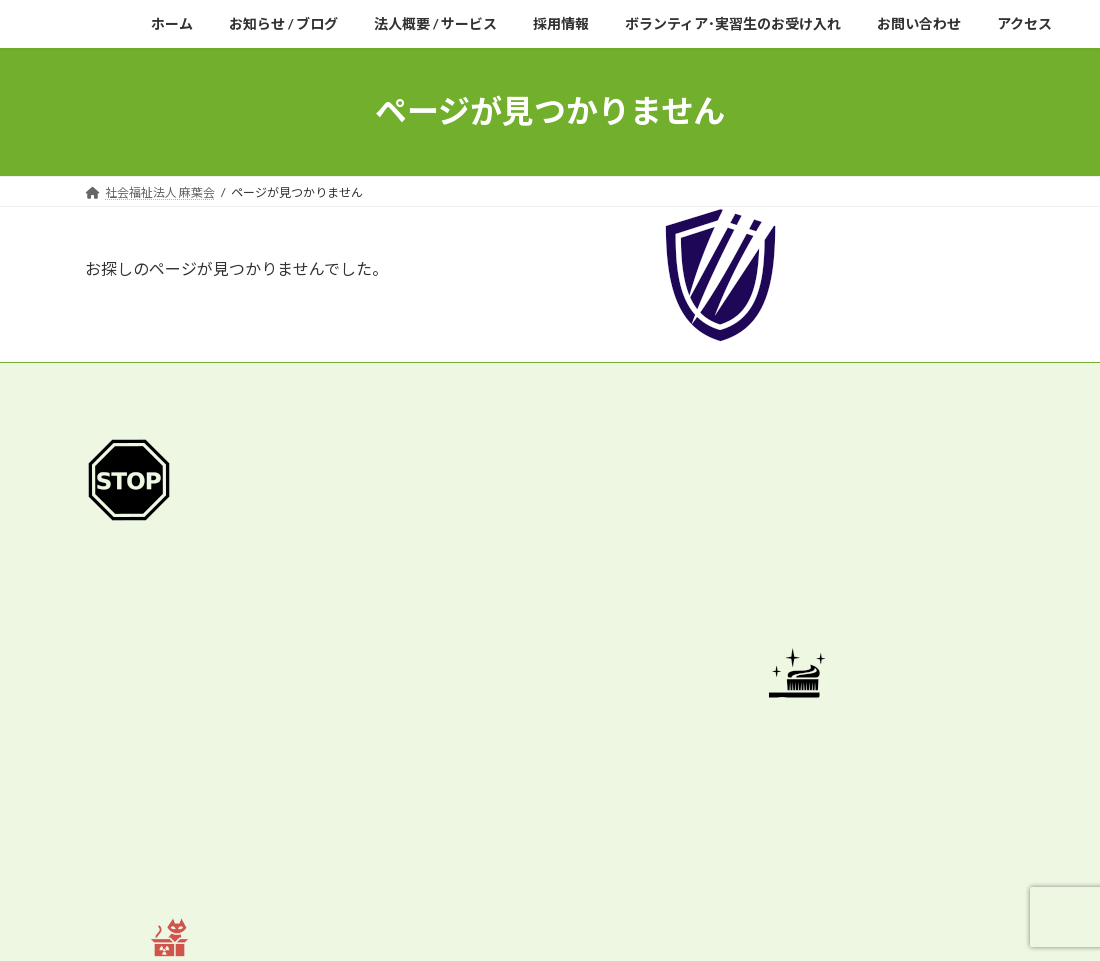 This screenshot has height=961, width=1100. Describe the element at coordinates (169, 937) in the screenshot. I see `indicates a quantum state where the outcome is alive/positive` at that location.